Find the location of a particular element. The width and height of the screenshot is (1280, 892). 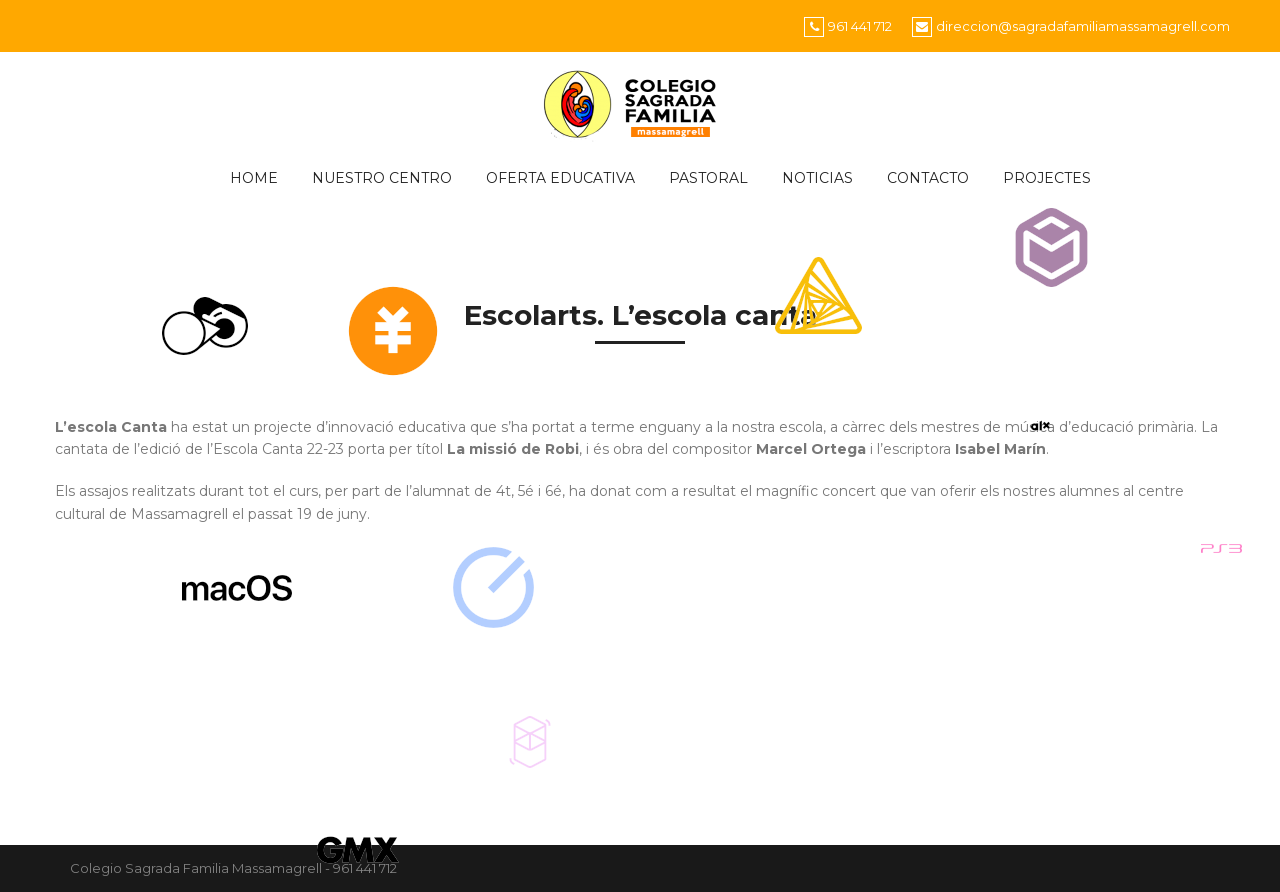

alx brand logo is located at coordinates (1040, 425).